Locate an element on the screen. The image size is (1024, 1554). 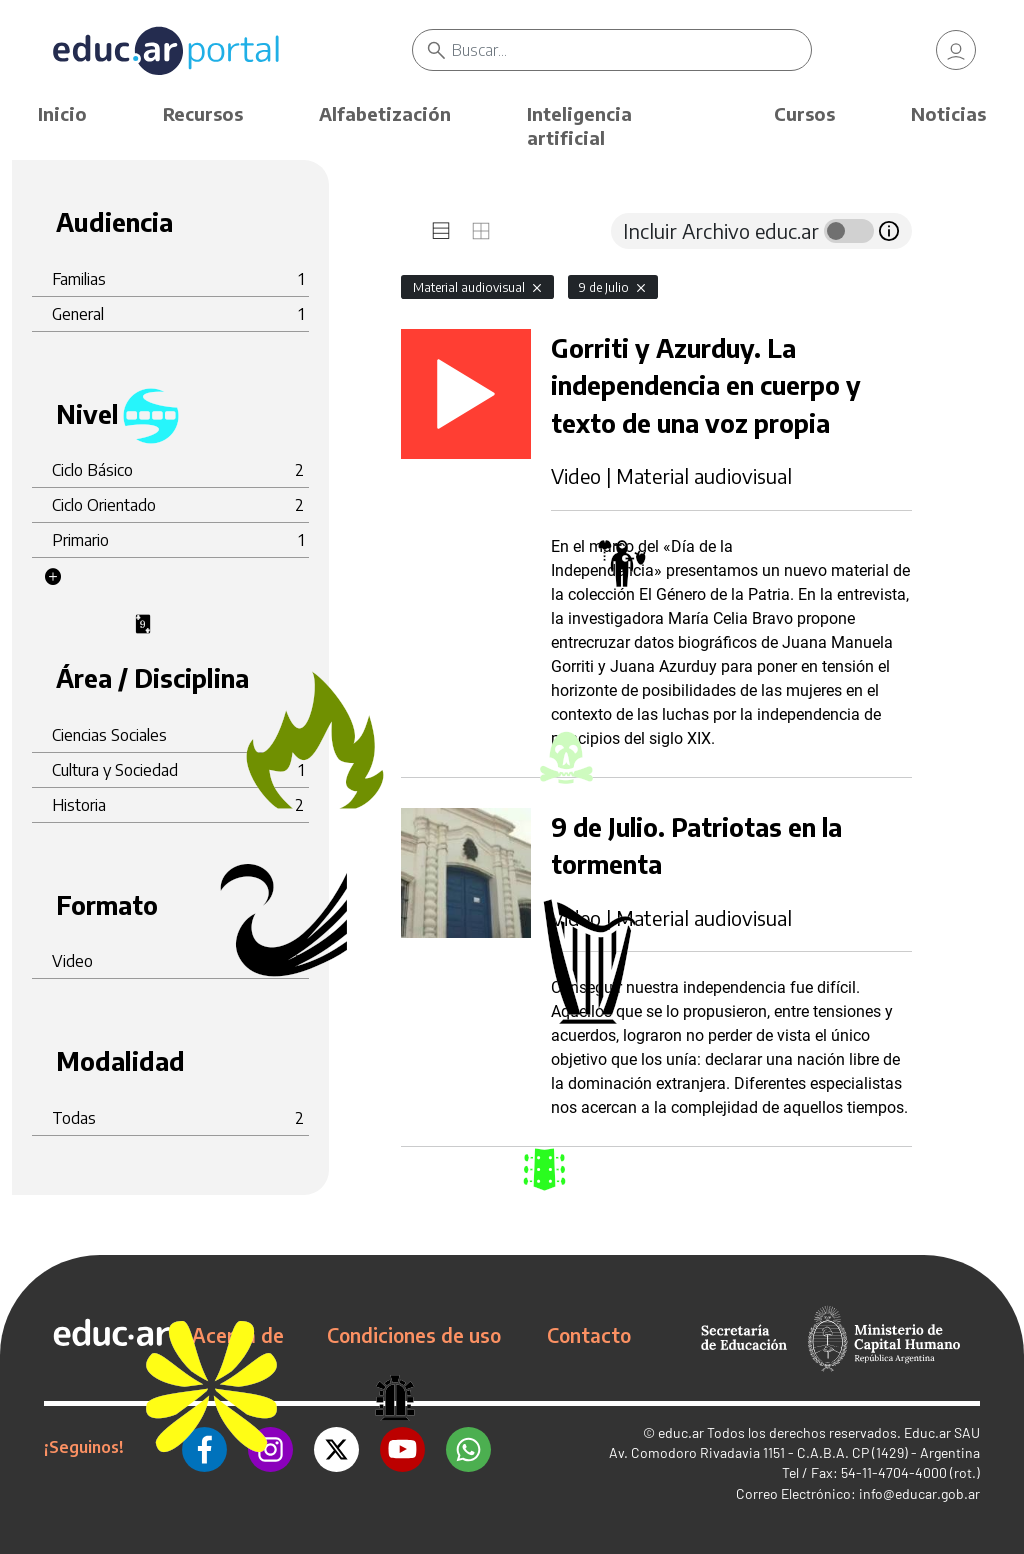
access guitar tuning settings is located at coordinates (544, 1169).